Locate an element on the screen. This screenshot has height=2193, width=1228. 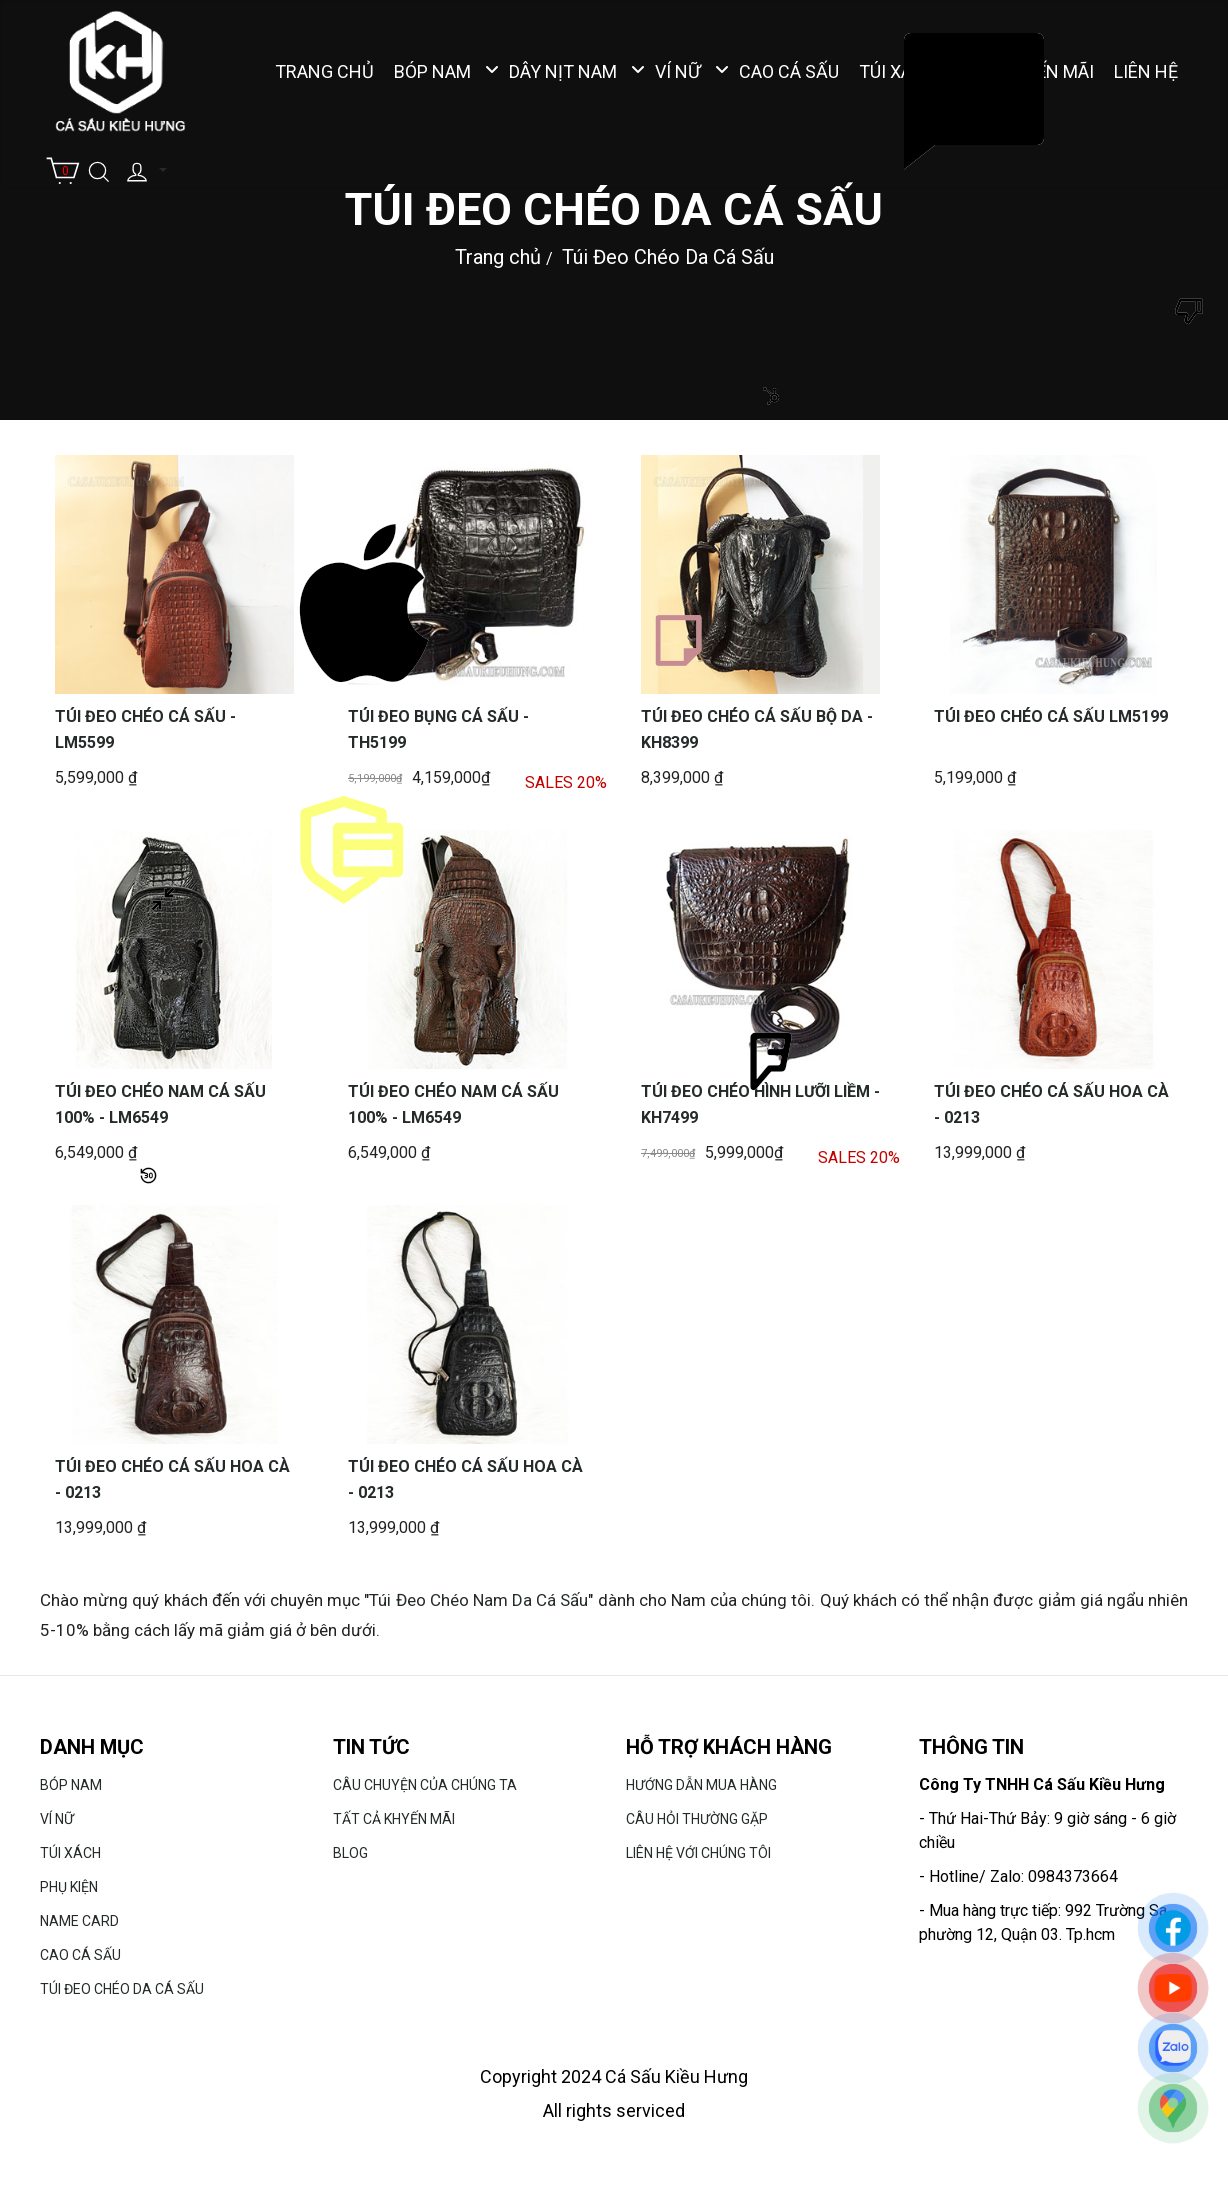
dislike or downvote content is located at coordinates (1189, 310).